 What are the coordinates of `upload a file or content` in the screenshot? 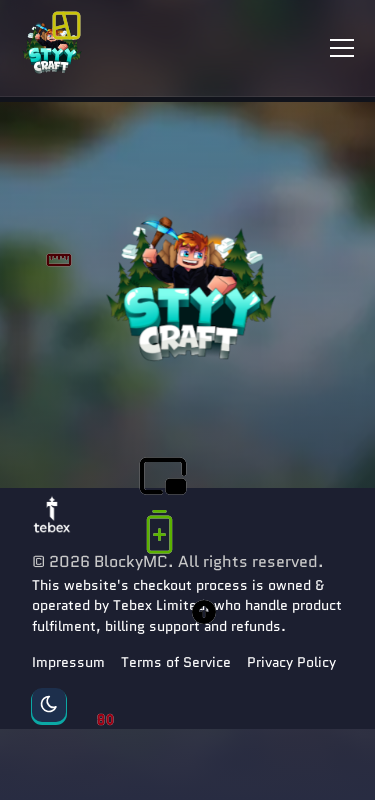 It's located at (204, 612).